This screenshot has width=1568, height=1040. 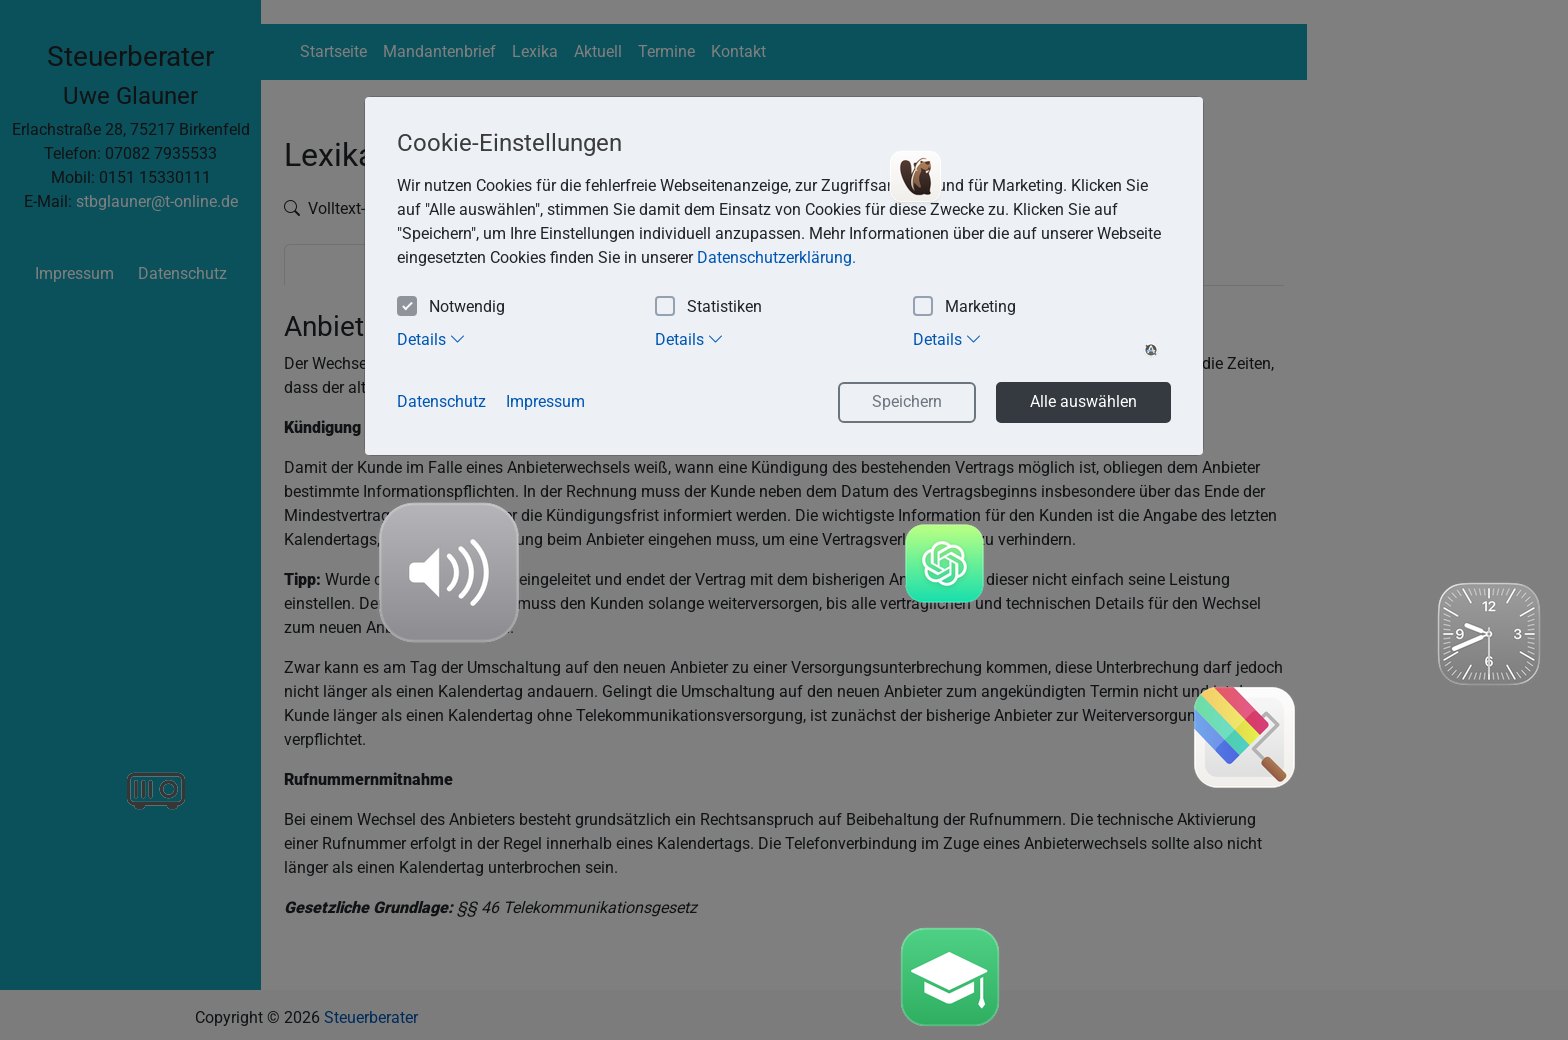 I want to click on open sound preferences, so click(x=449, y=575).